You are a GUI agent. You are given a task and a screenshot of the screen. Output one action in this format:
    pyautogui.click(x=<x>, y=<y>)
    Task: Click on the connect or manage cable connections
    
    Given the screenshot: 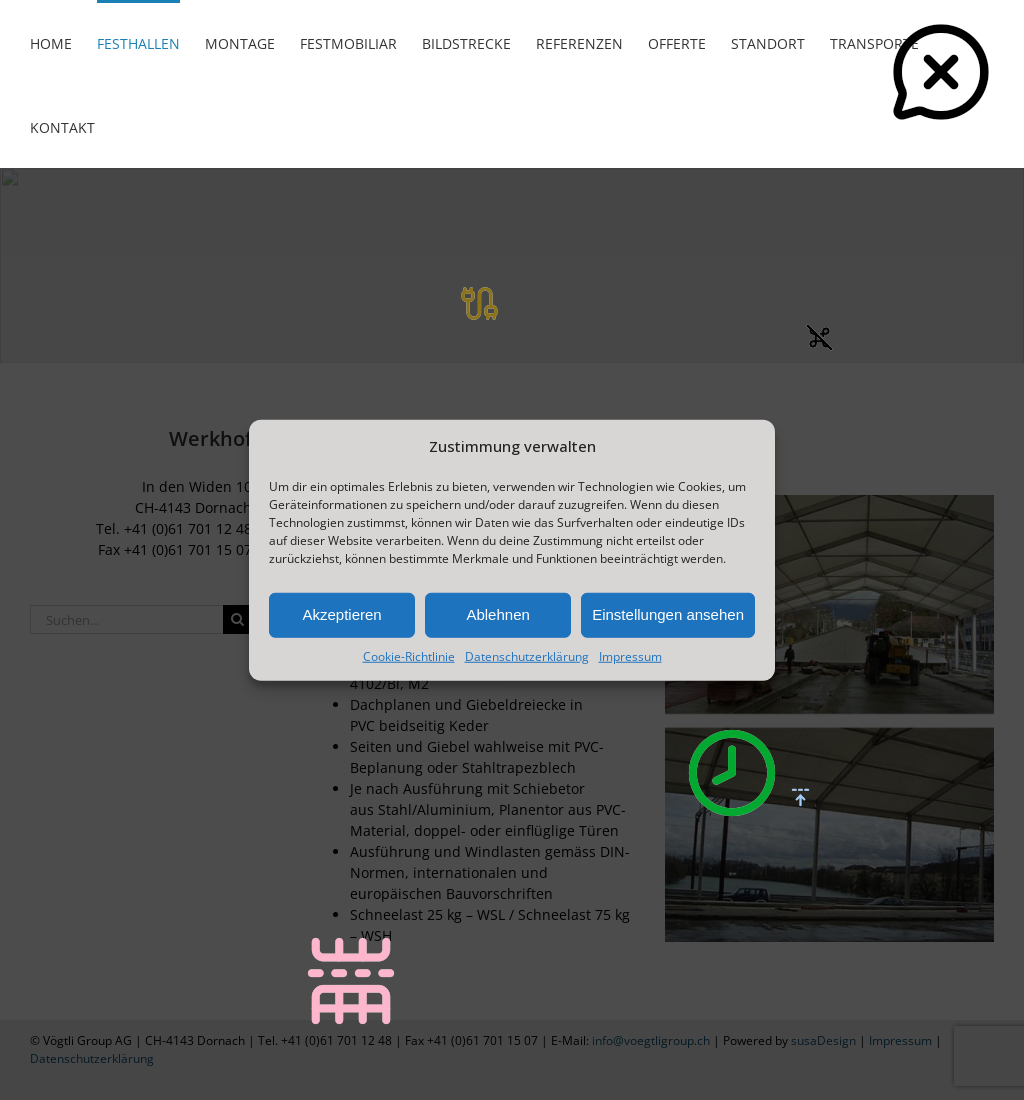 What is the action you would take?
    pyautogui.click(x=479, y=303)
    